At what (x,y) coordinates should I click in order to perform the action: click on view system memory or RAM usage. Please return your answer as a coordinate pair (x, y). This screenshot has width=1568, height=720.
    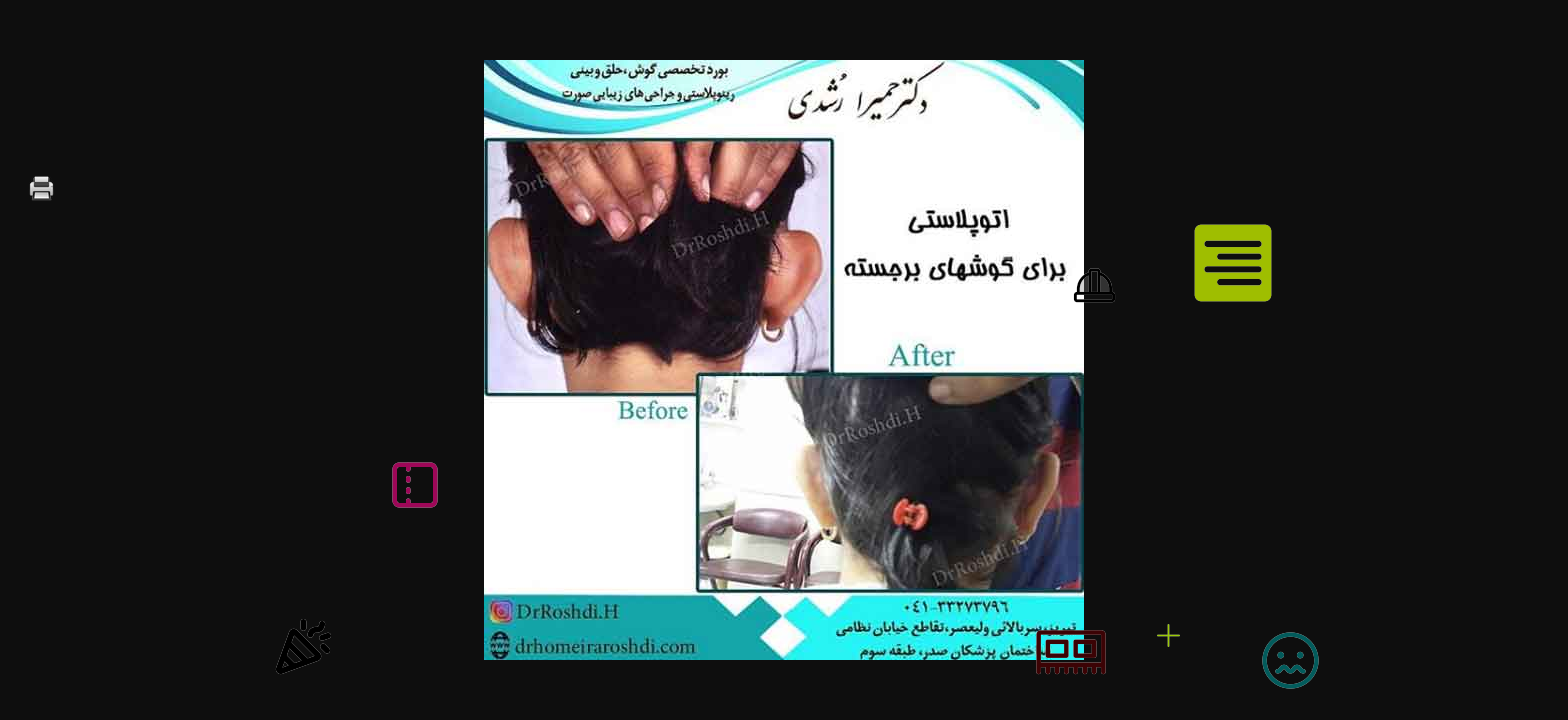
    Looking at the image, I should click on (1071, 651).